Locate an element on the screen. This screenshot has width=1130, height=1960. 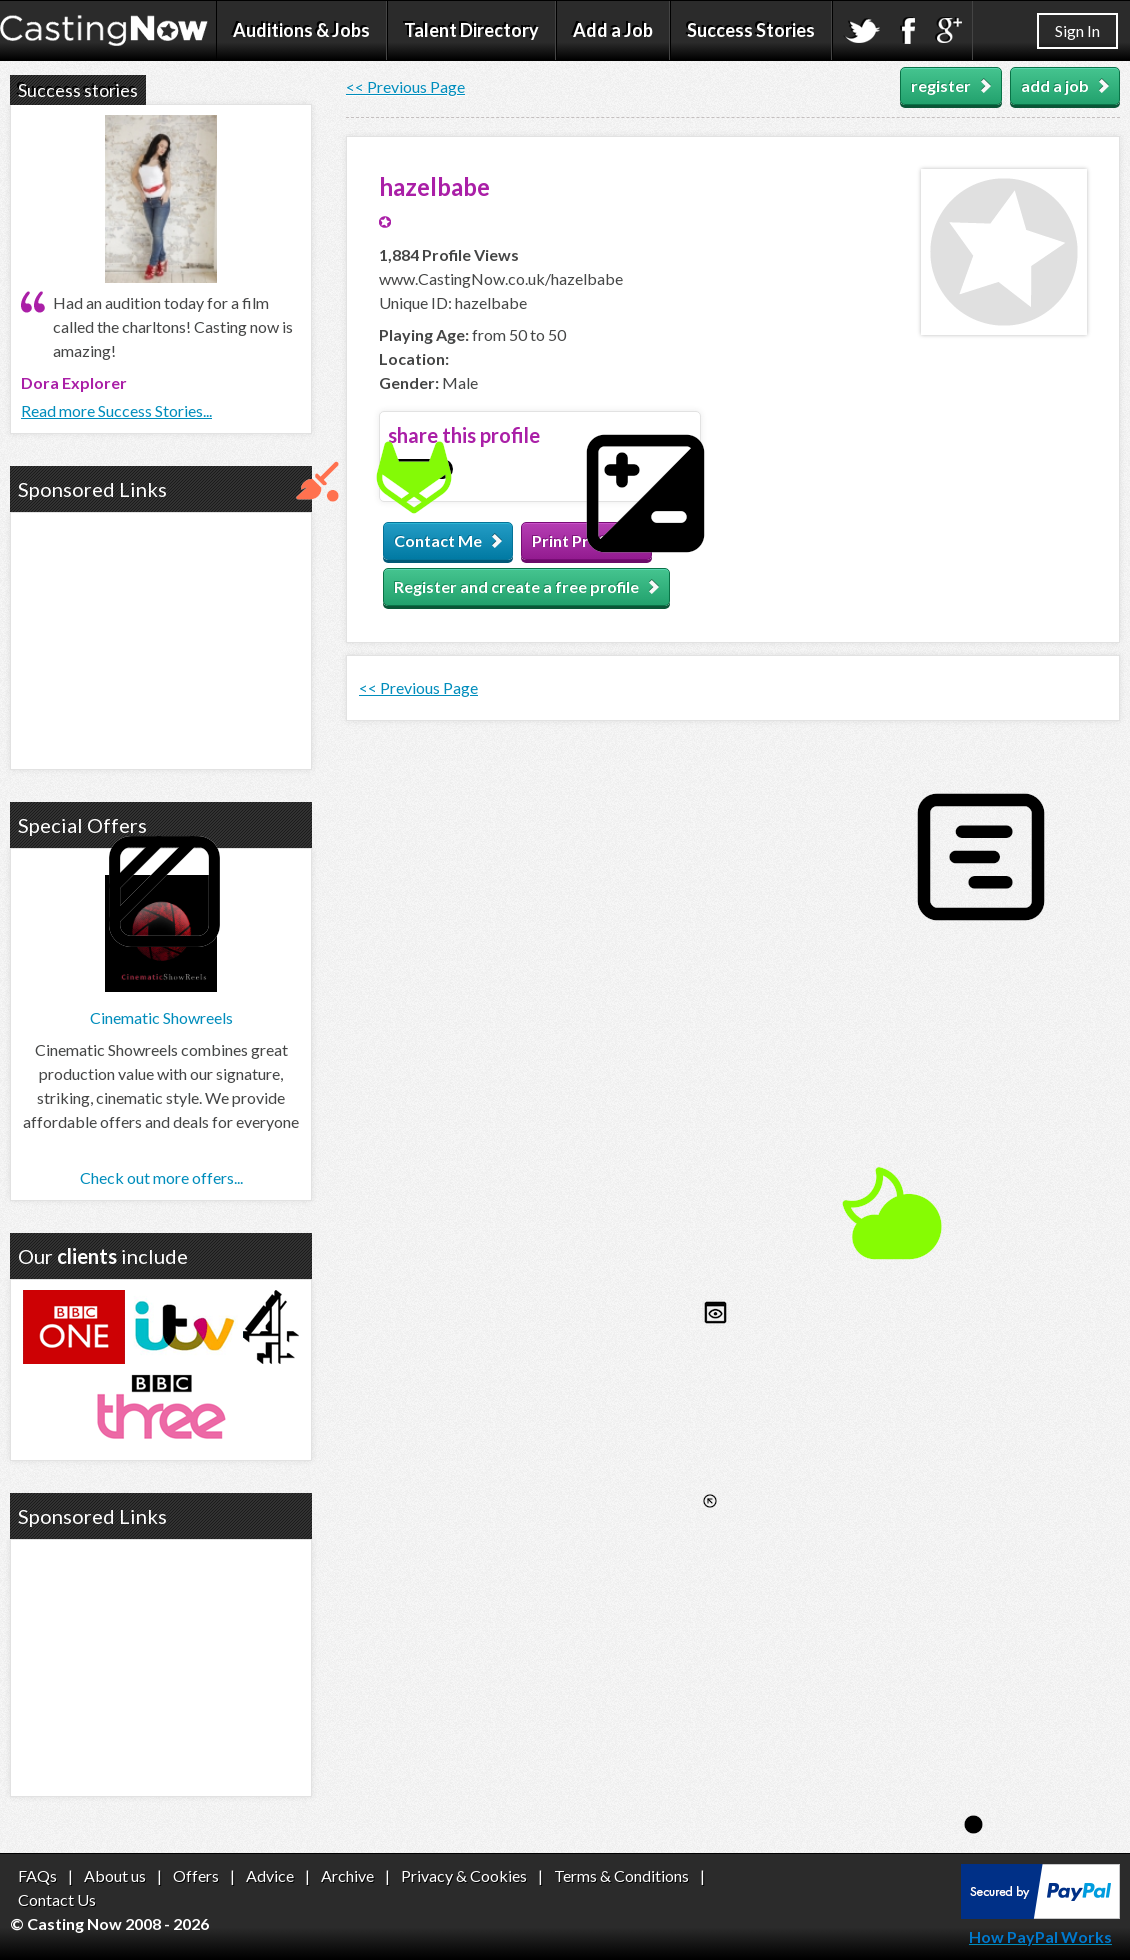
preview file or document before opening is located at coordinates (715, 1312).